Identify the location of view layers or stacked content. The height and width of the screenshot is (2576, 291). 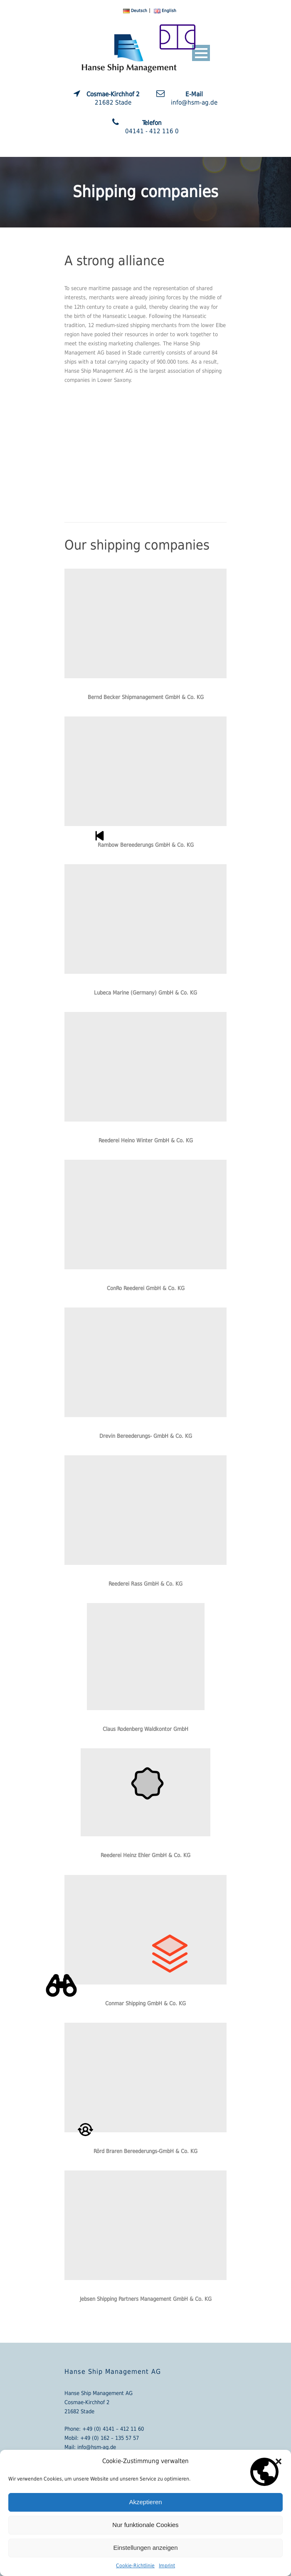
(170, 1953).